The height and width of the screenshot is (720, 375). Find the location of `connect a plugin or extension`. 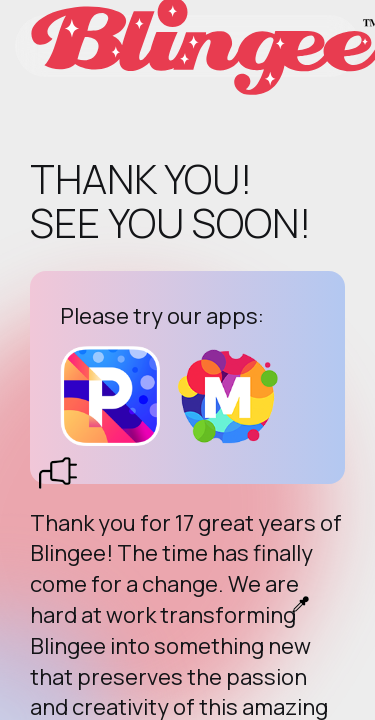

connect a plugin or extension is located at coordinates (58, 473).